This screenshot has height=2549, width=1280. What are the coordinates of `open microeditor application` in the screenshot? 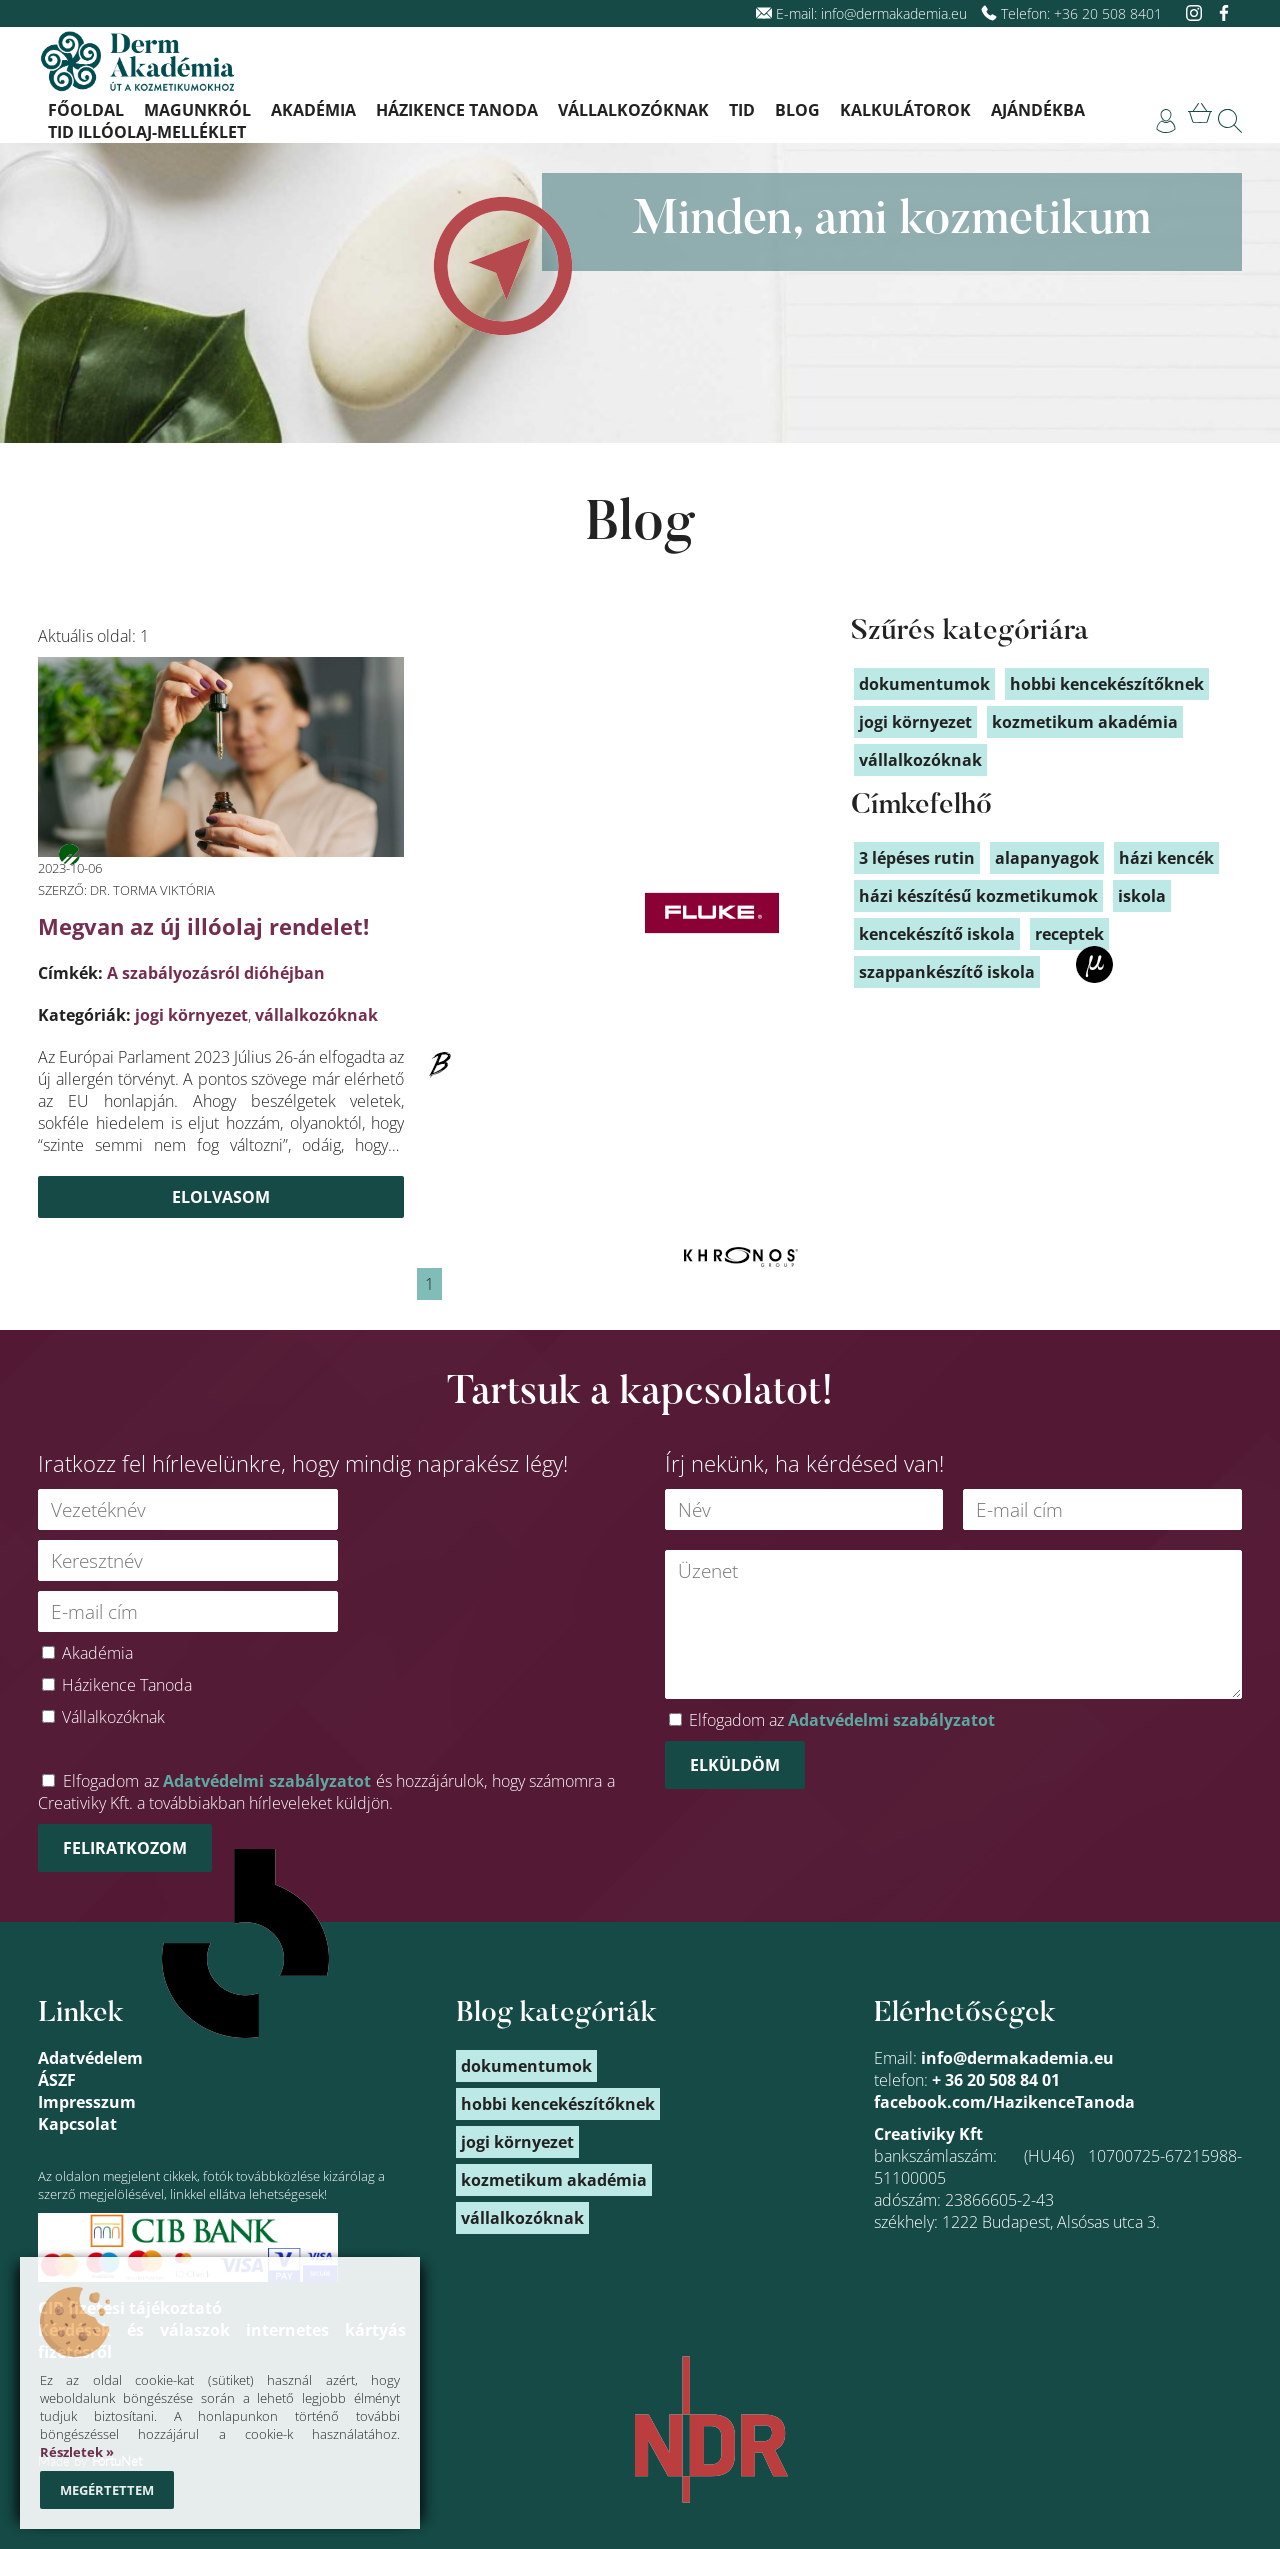 It's located at (1094, 964).